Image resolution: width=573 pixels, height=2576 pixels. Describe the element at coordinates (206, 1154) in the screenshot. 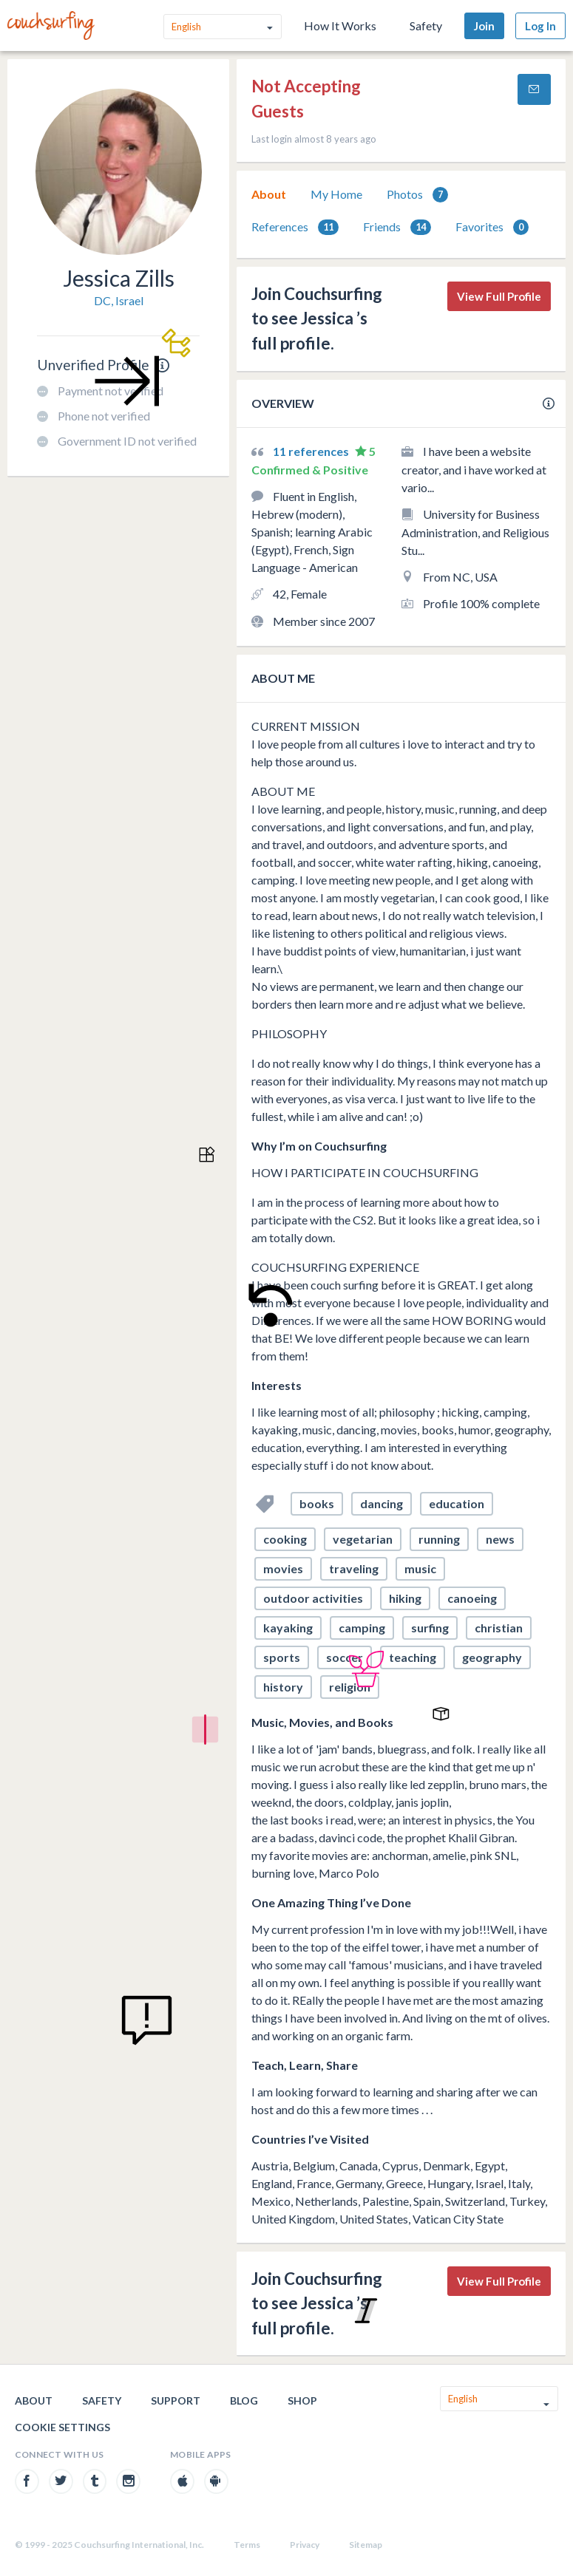

I see `open the extensions marketplace` at that location.